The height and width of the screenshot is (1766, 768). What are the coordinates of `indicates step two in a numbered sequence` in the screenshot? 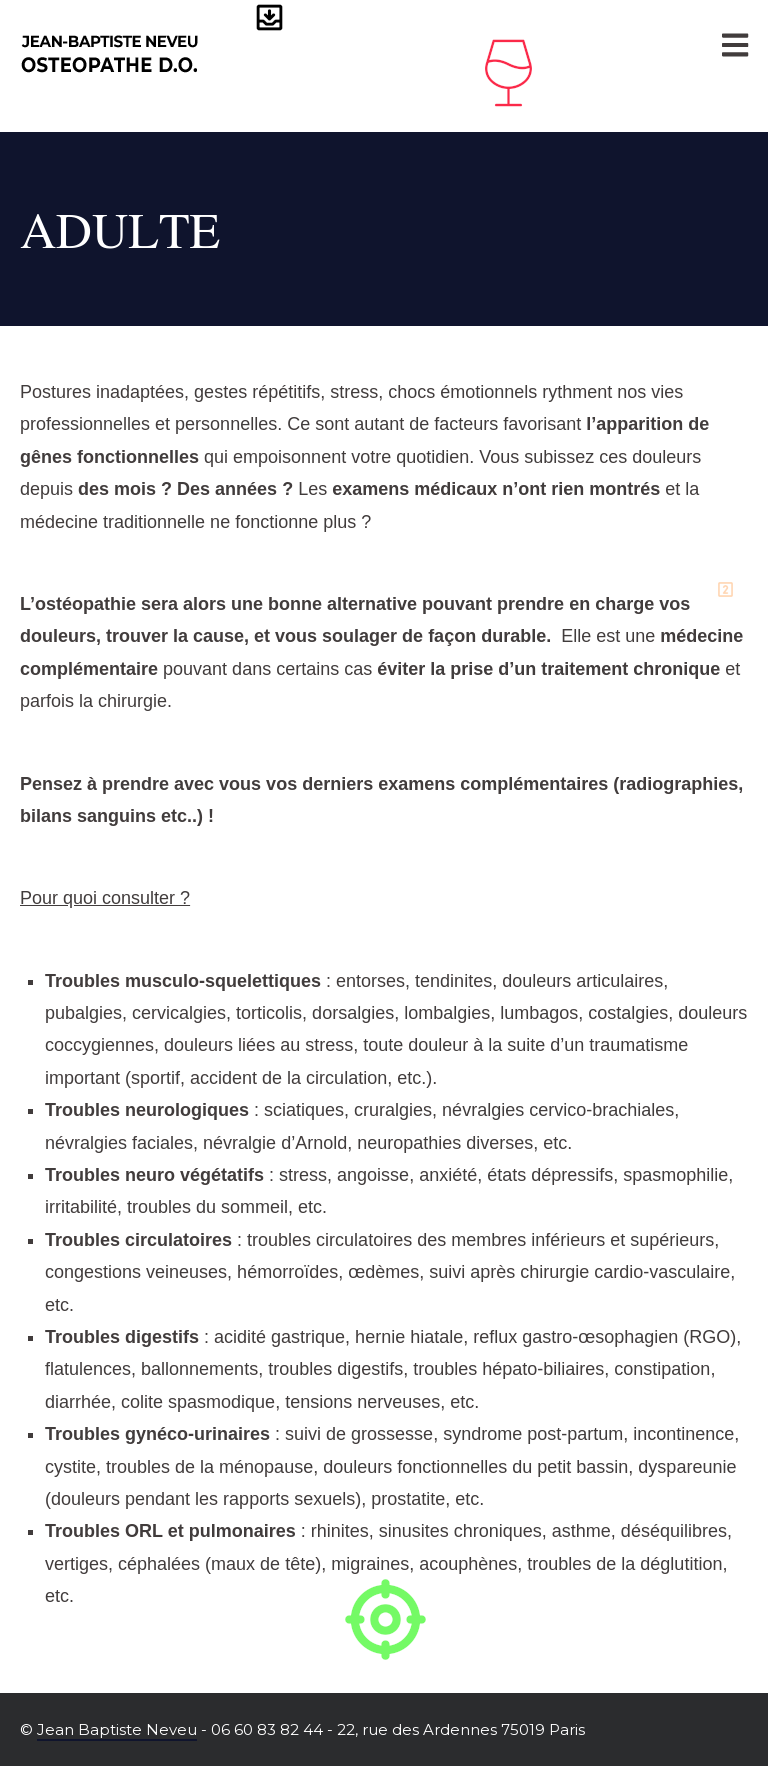 It's located at (725, 589).